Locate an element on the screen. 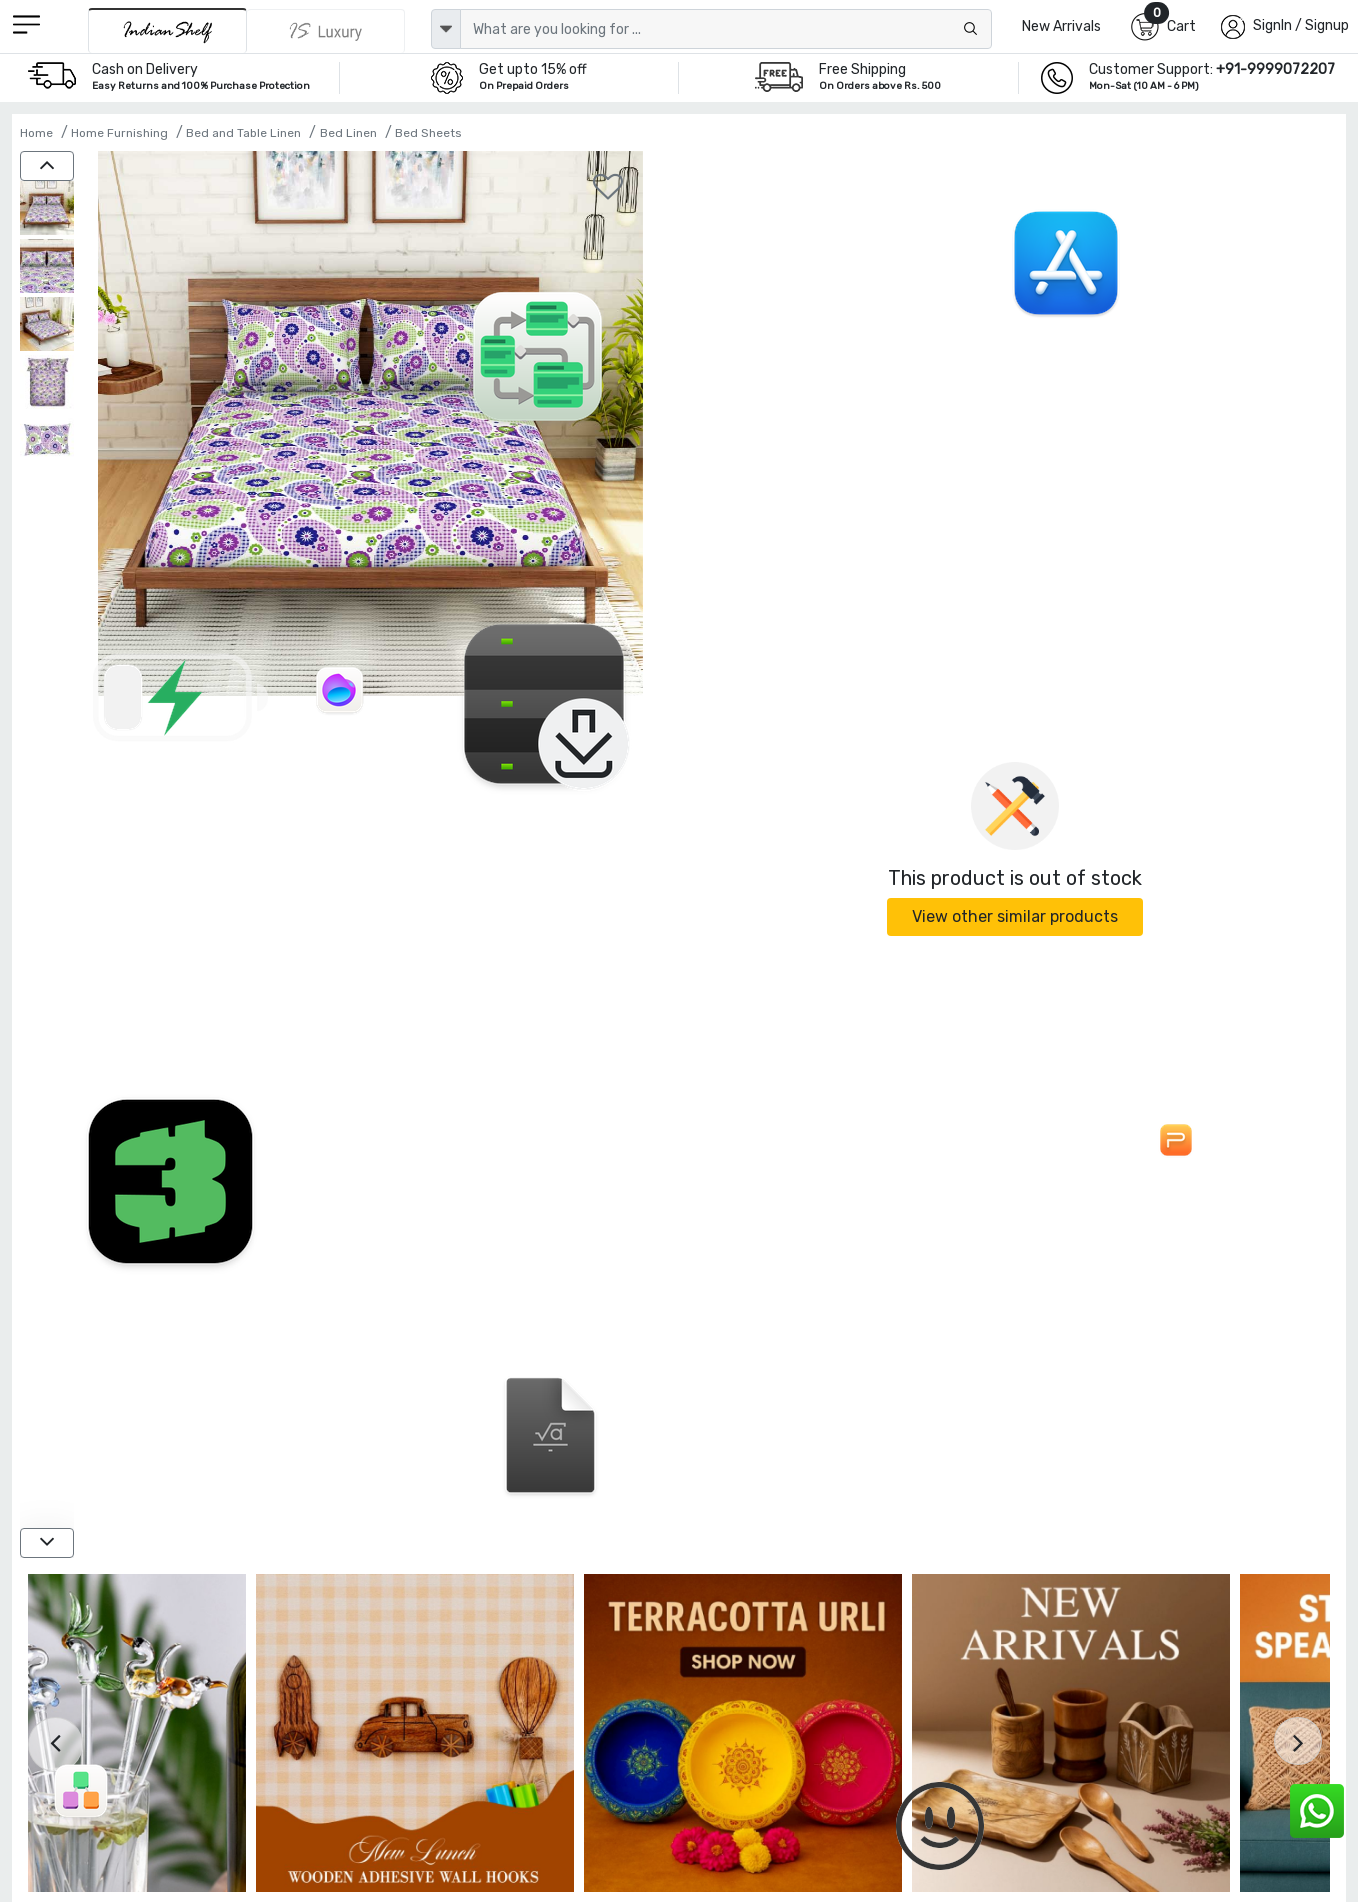 The width and height of the screenshot is (1358, 1902). launch payday 3 game is located at coordinates (170, 1181).